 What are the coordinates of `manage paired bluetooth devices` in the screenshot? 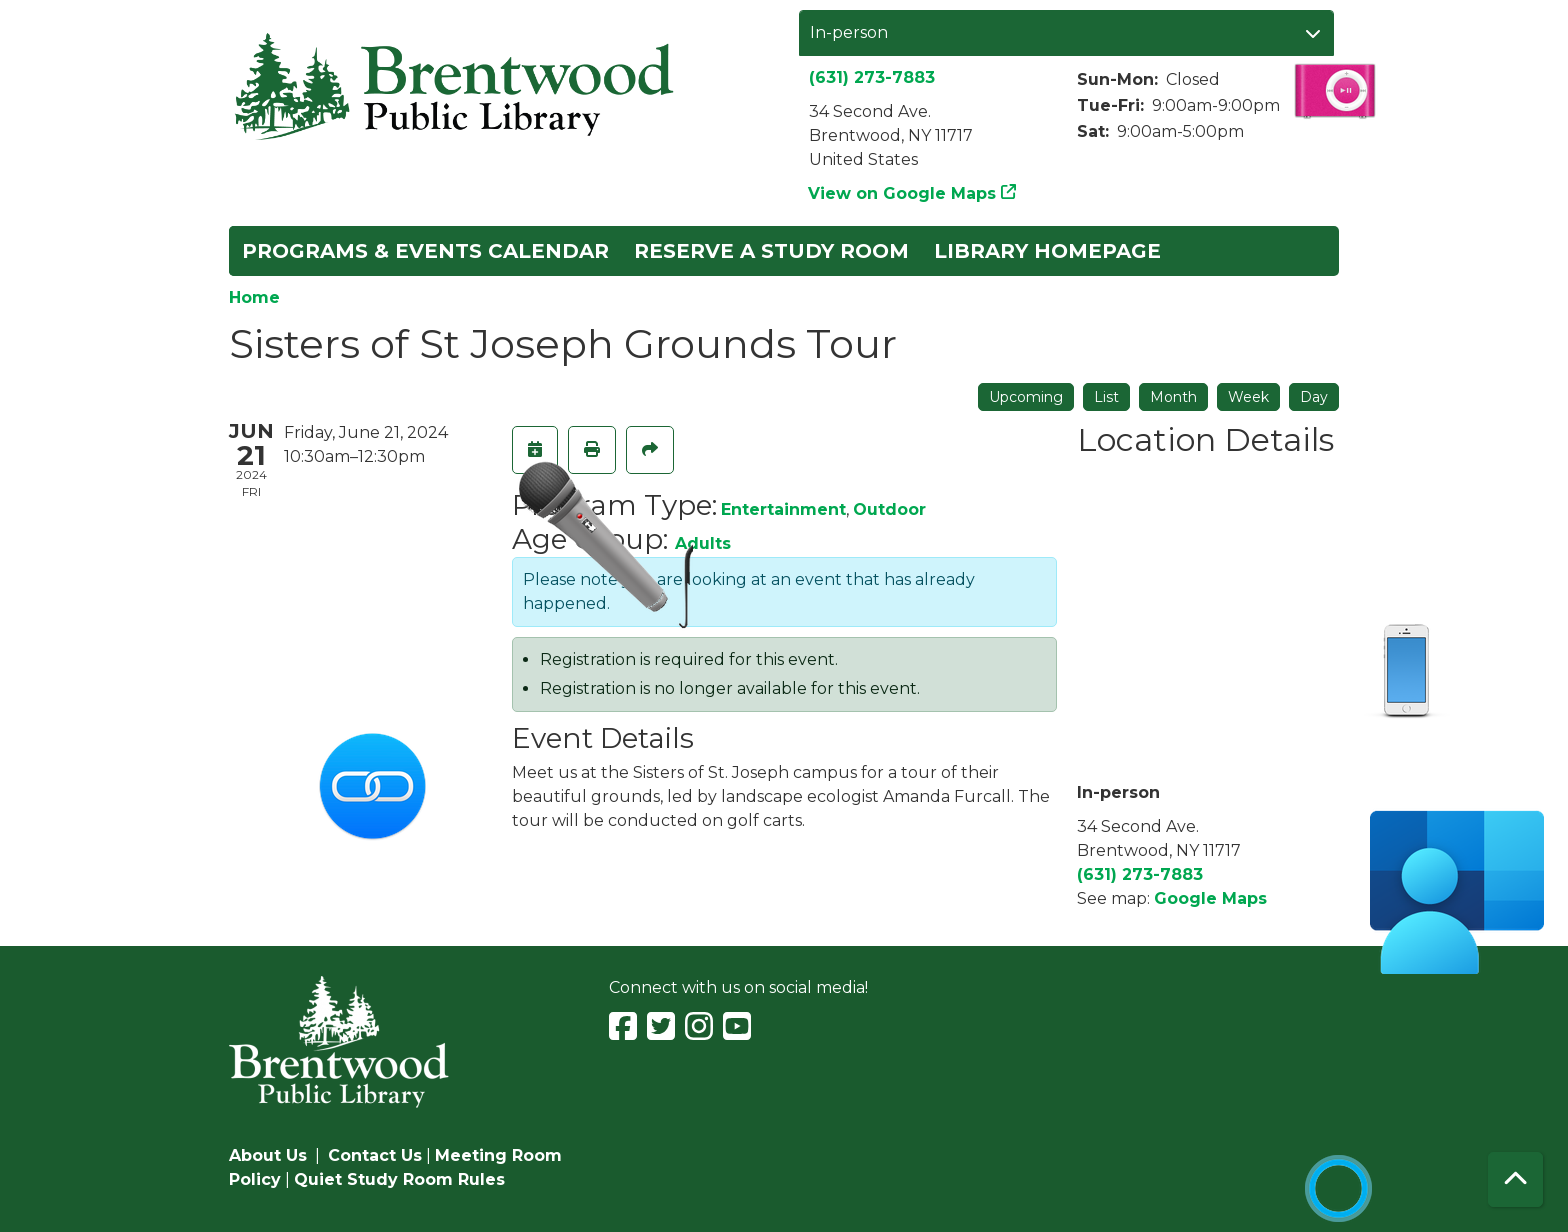 It's located at (372, 786).